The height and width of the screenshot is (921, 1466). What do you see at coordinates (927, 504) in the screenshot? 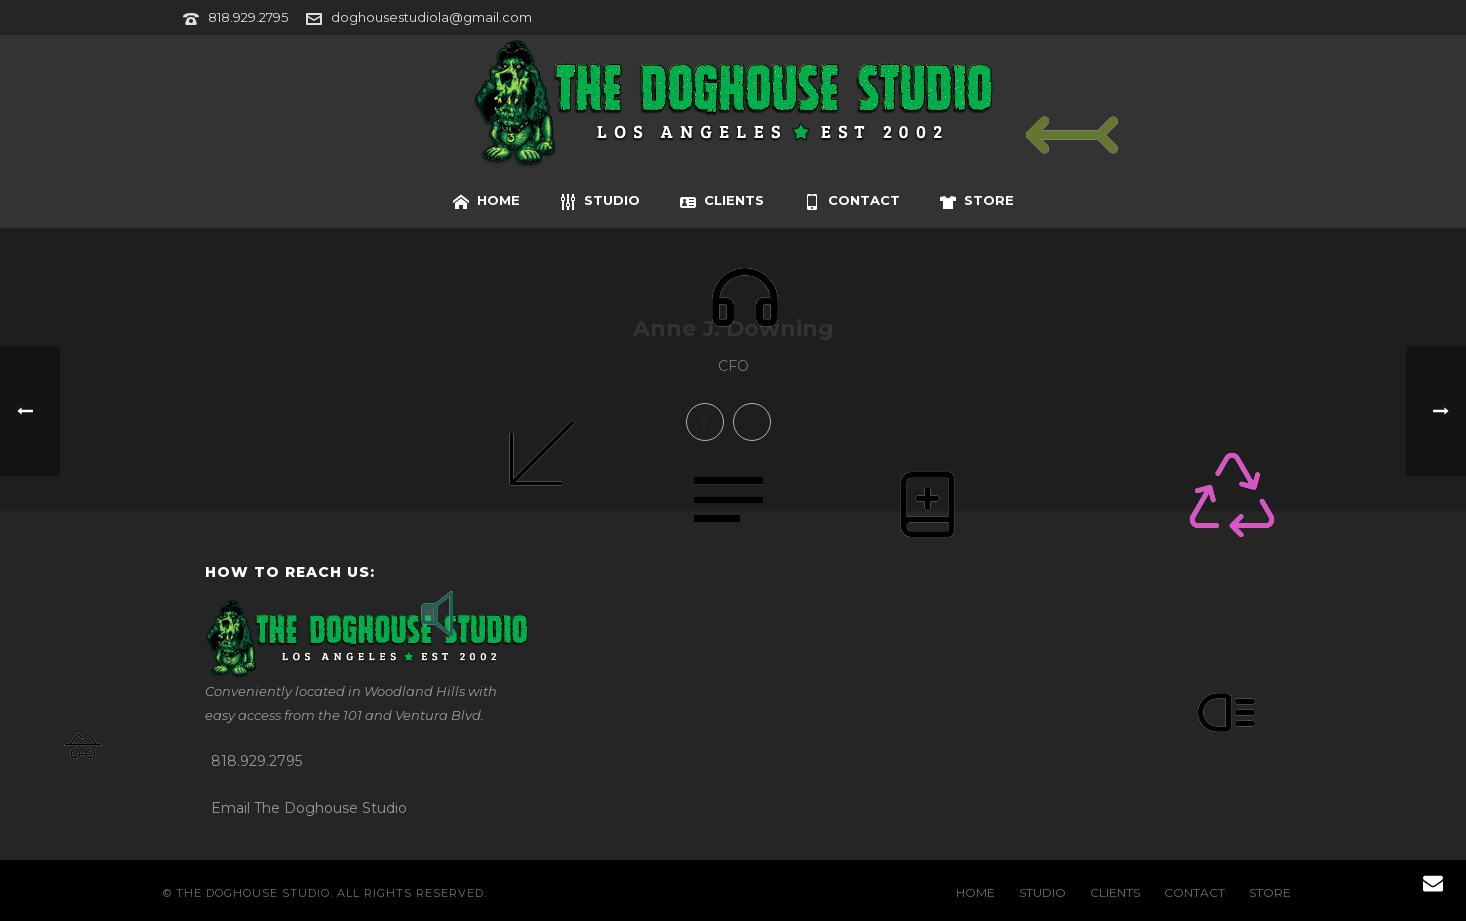
I see `add a new book to your library` at bounding box center [927, 504].